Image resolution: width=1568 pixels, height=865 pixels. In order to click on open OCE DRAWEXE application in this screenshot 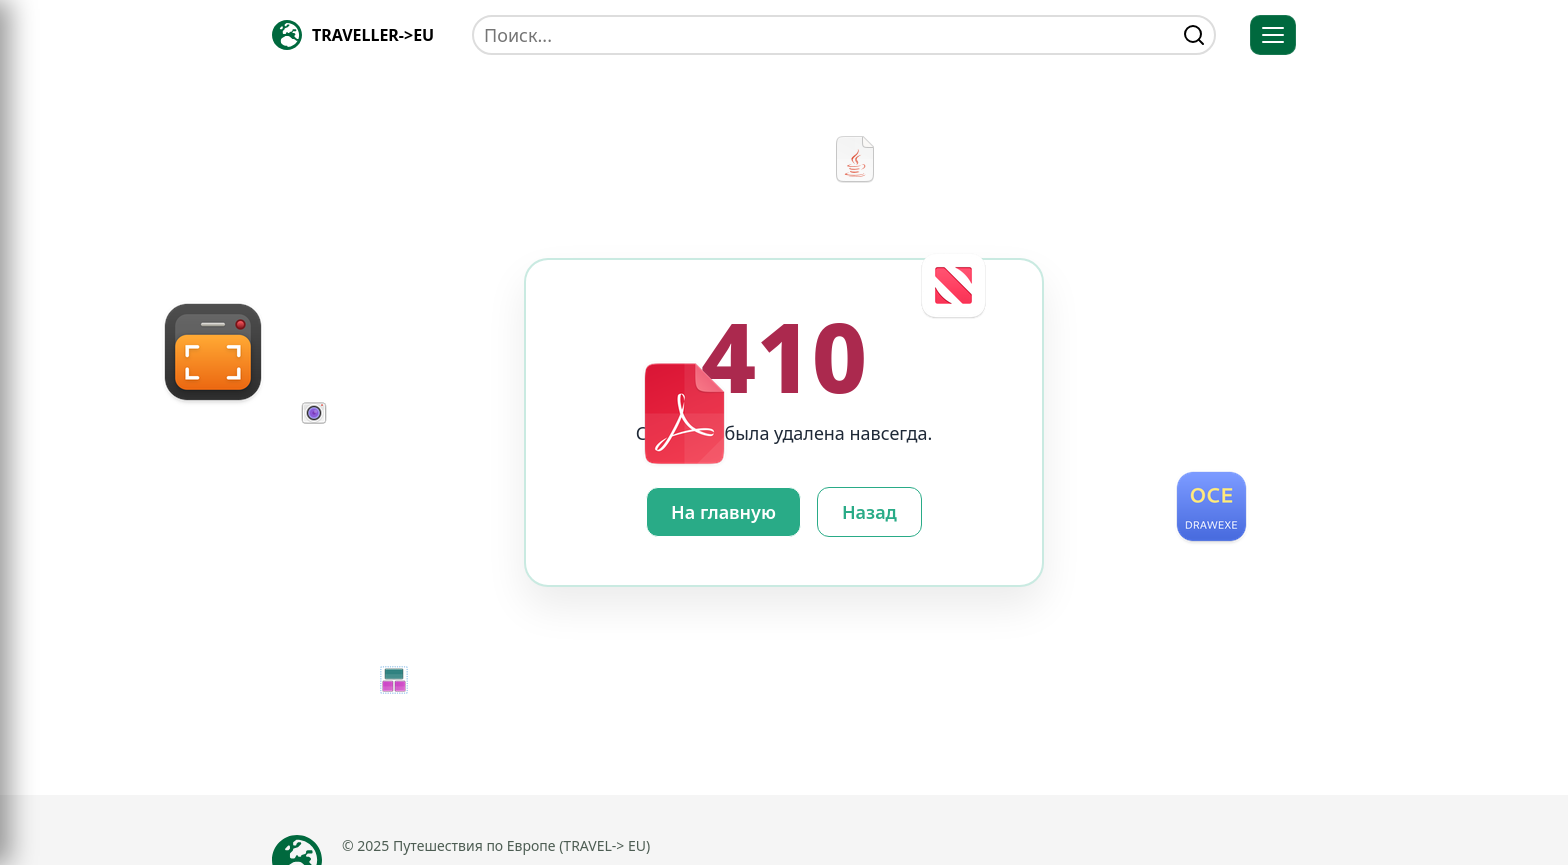, I will do `click(1211, 506)`.